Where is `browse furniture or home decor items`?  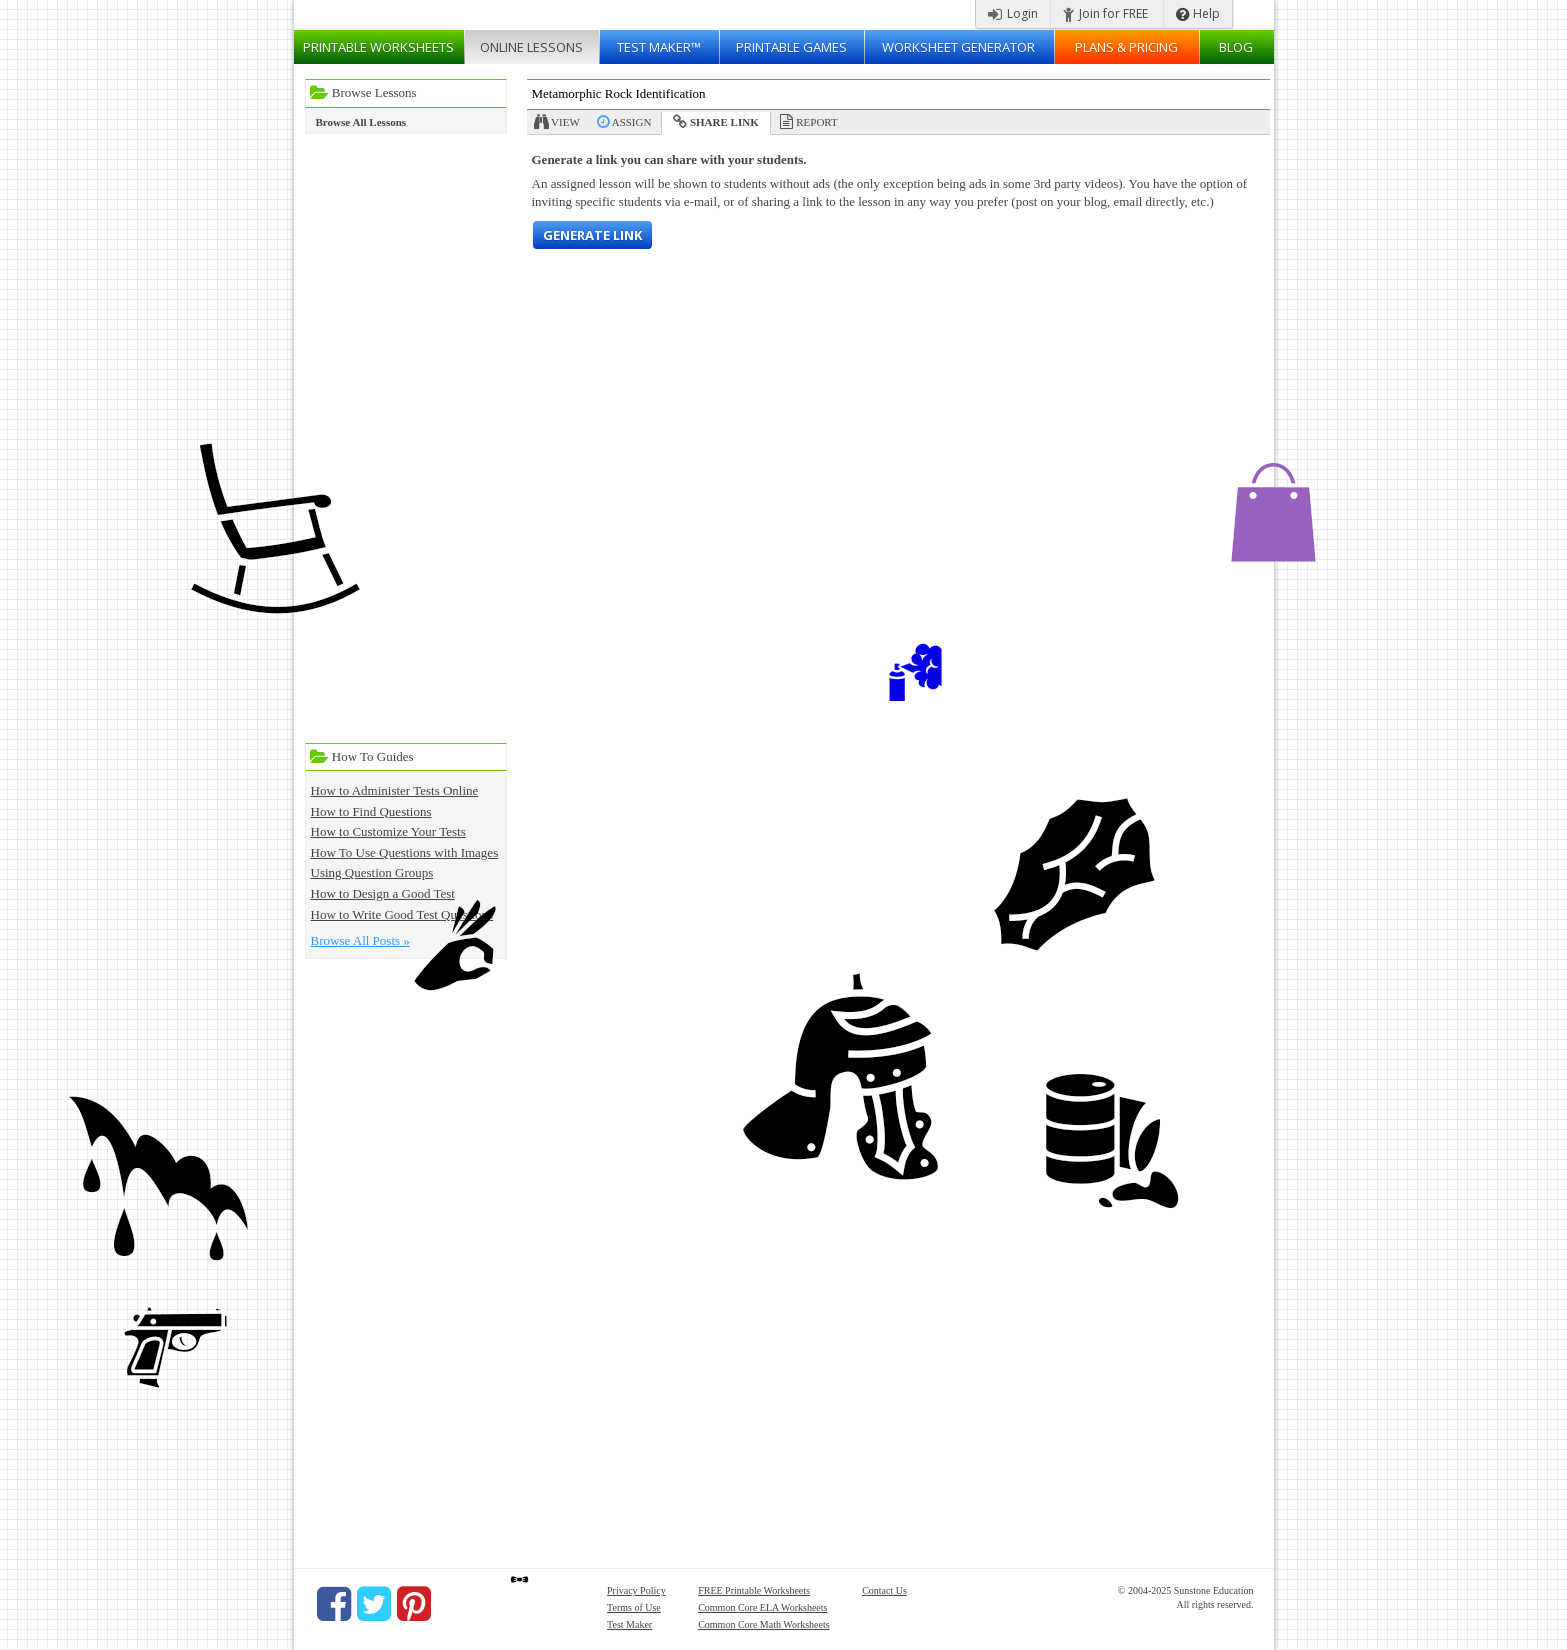 browse furniture or home decor items is located at coordinates (275, 528).